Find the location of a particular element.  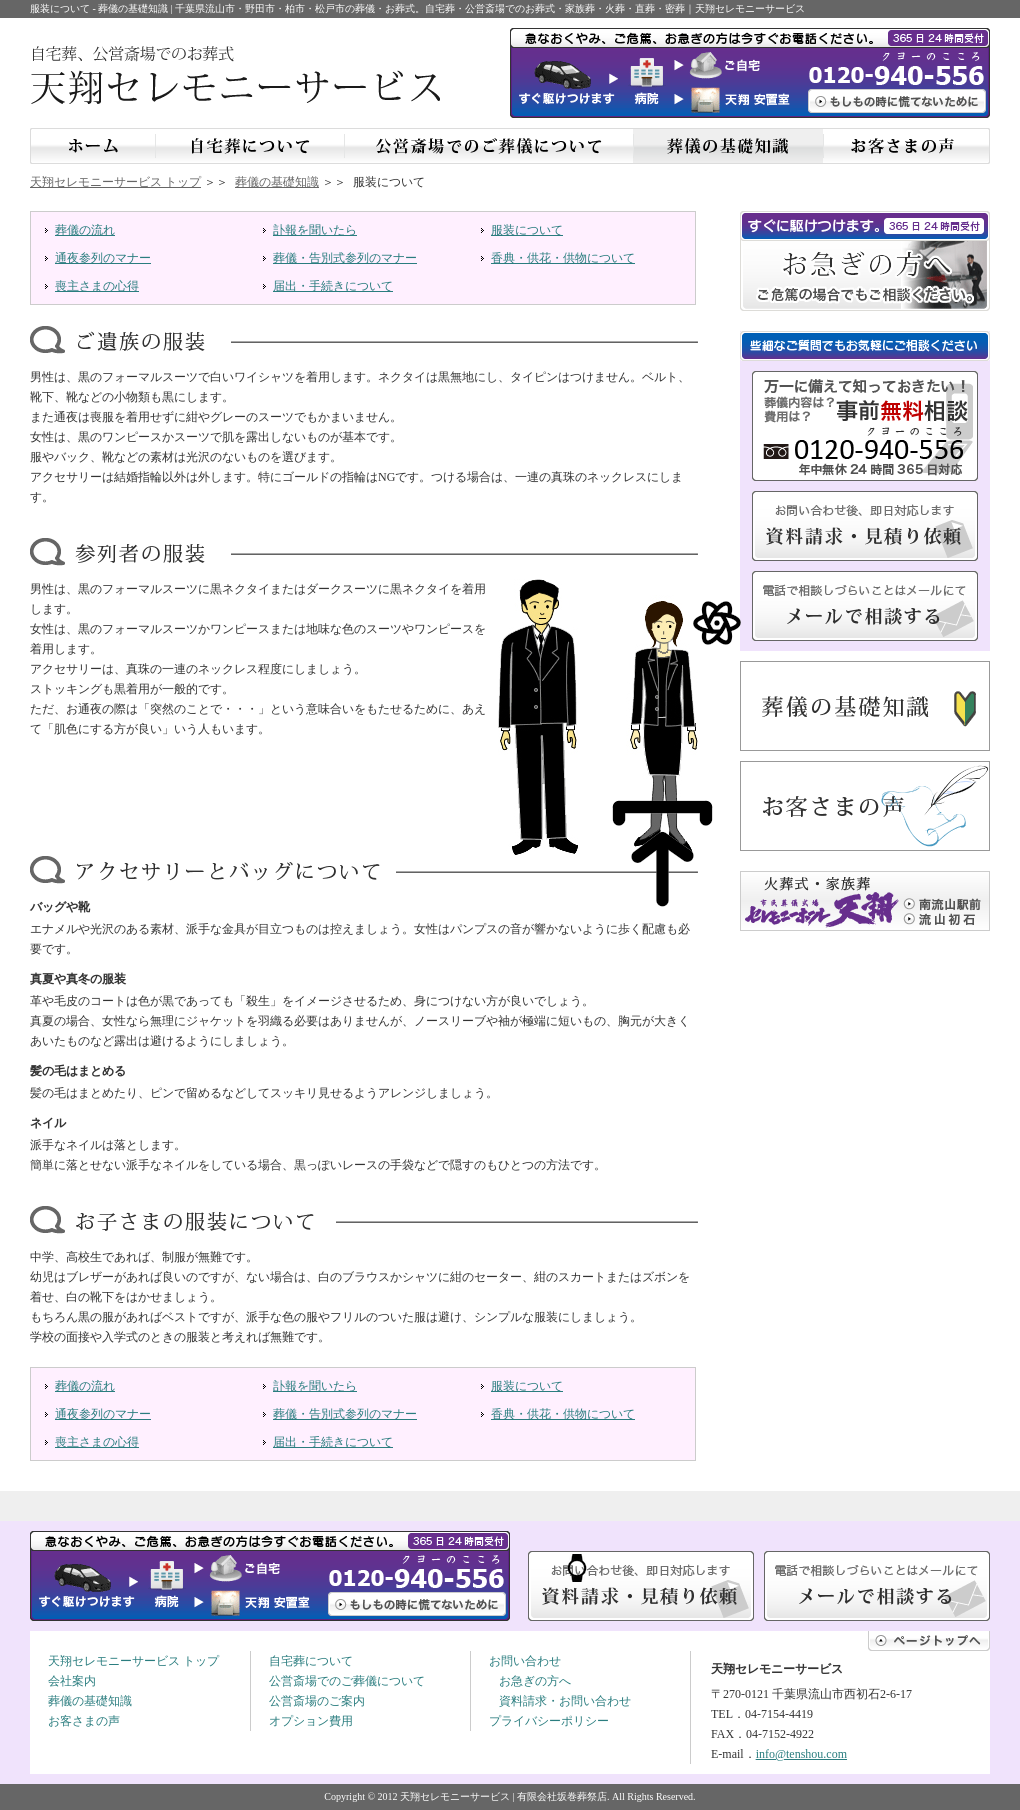

access smartwatch settings or paired device is located at coordinates (577, 1568).